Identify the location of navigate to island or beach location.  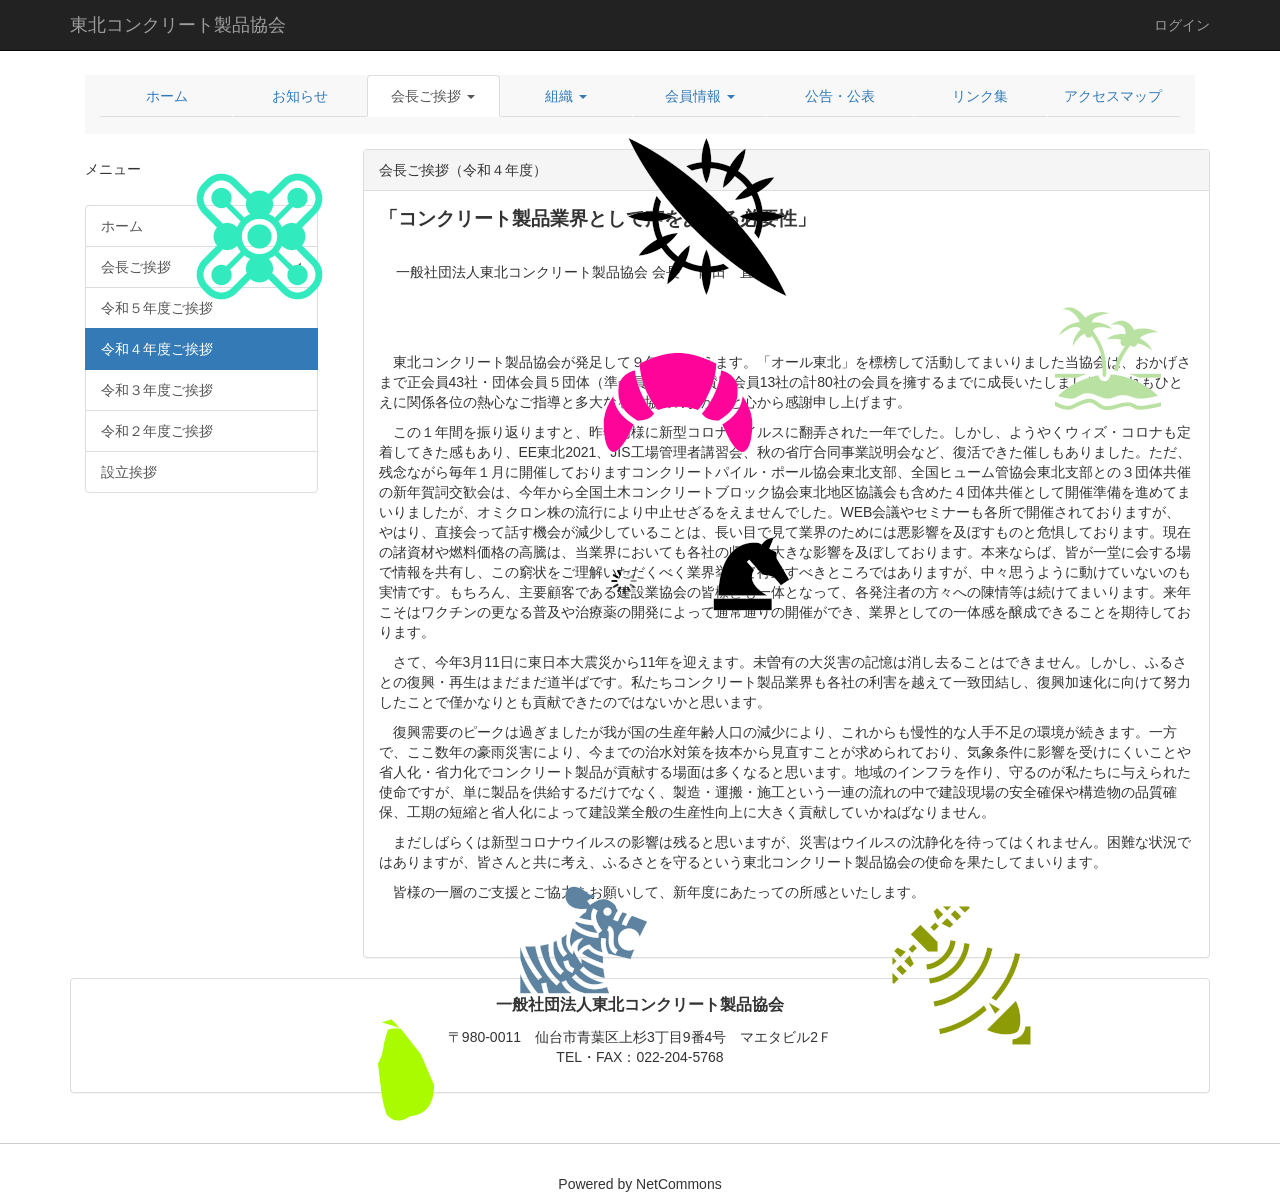
(1108, 358).